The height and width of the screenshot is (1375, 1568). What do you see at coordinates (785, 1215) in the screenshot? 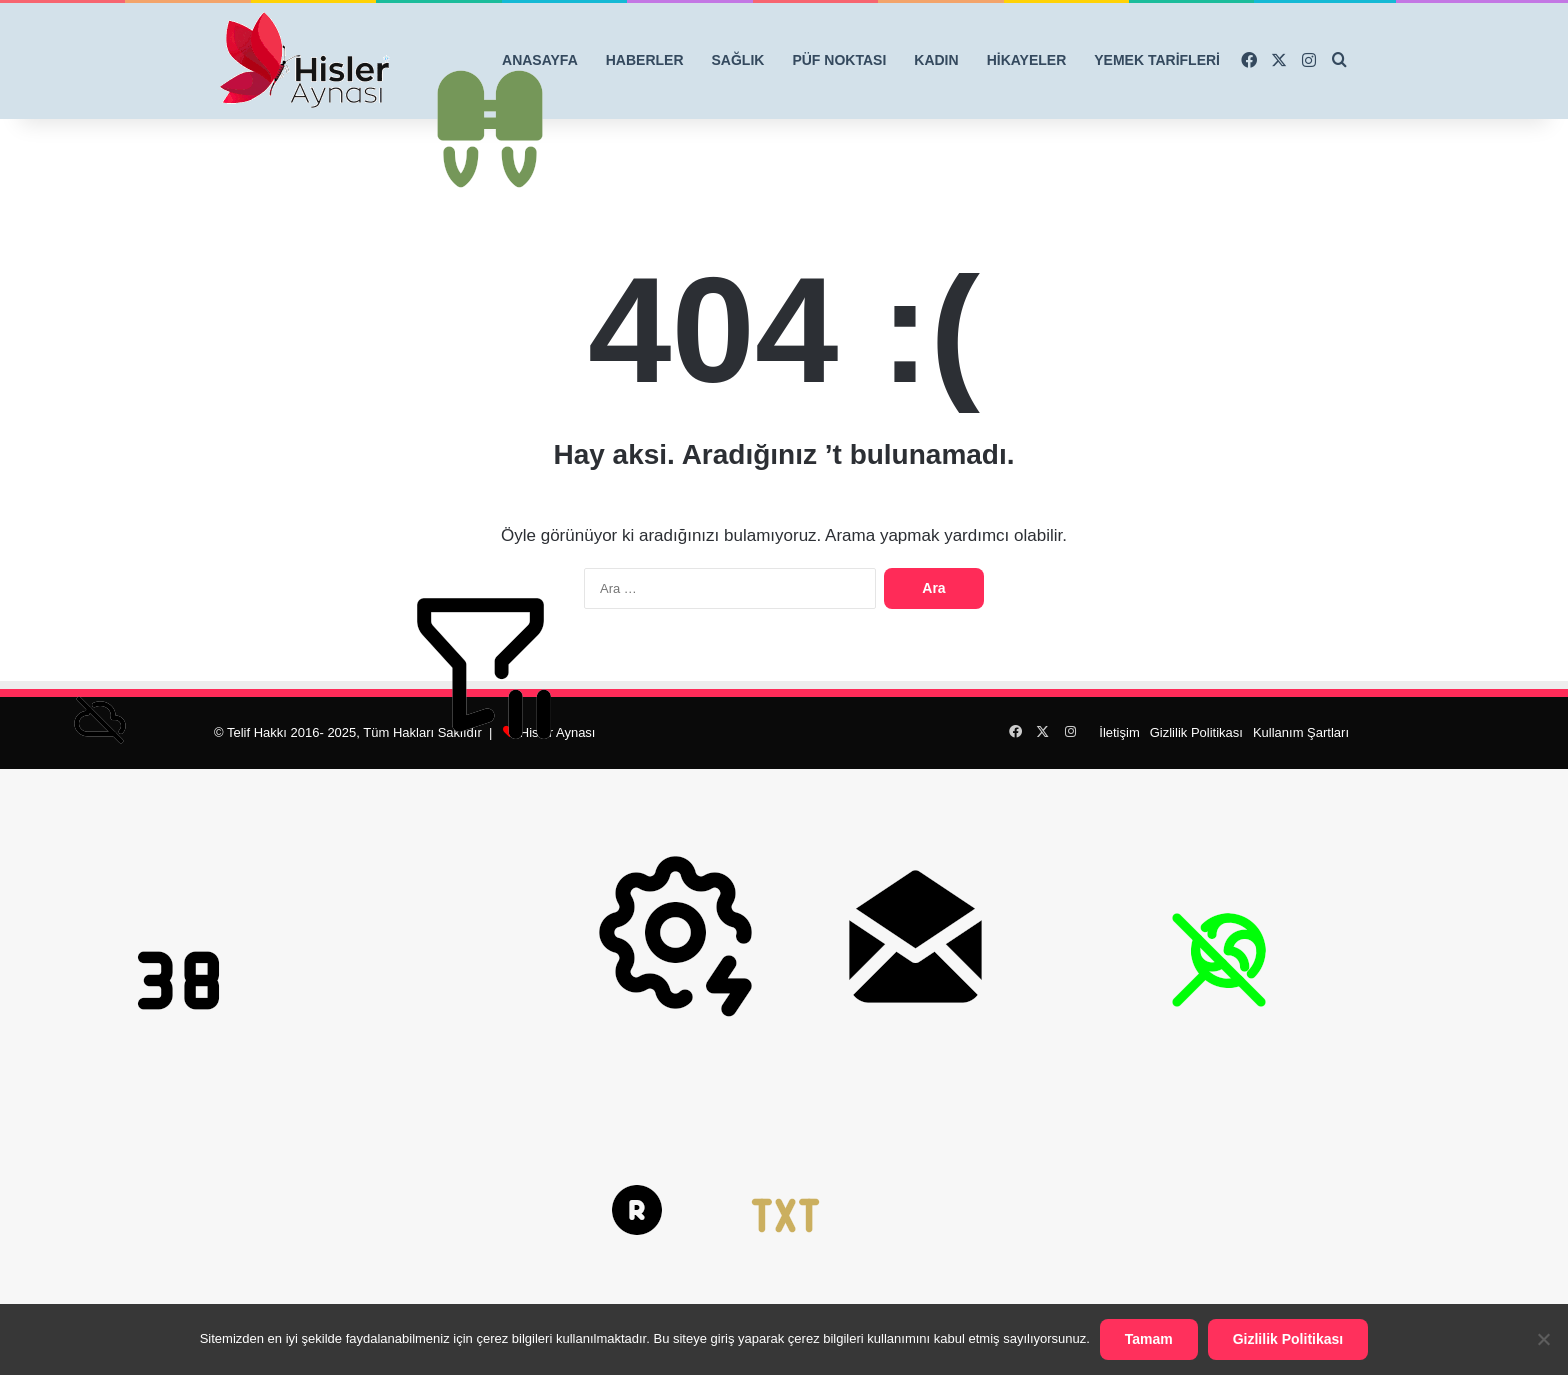
I see `indicates a plain text file format` at bounding box center [785, 1215].